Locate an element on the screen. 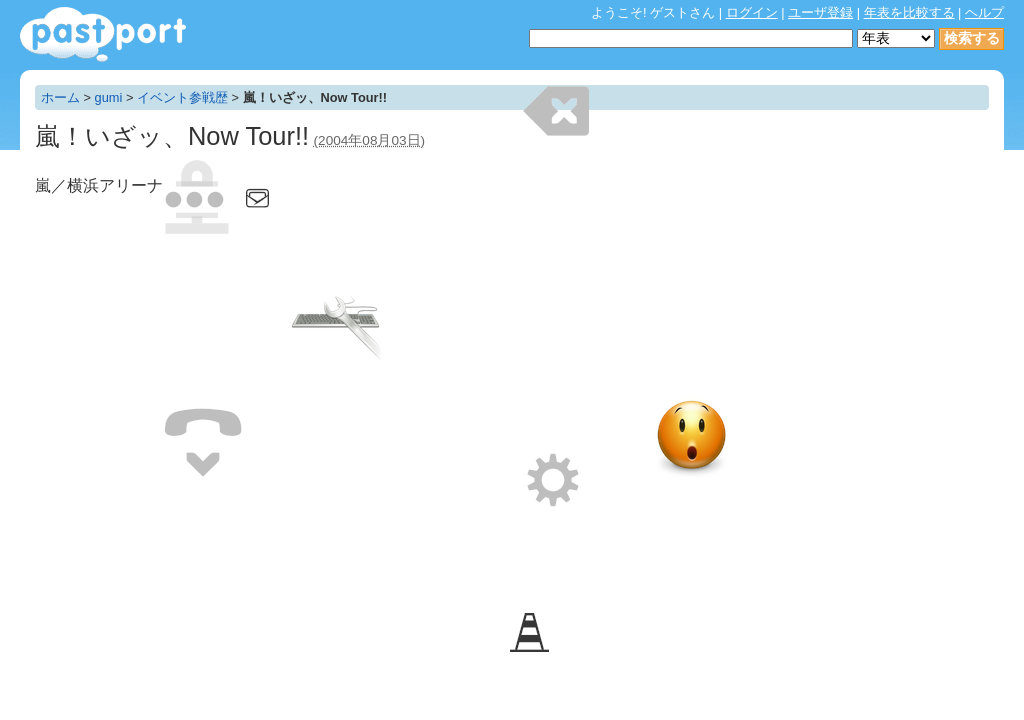 The width and height of the screenshot is (1024, 720). access keyboard settings and preferences is located at coordinates (335, 311).